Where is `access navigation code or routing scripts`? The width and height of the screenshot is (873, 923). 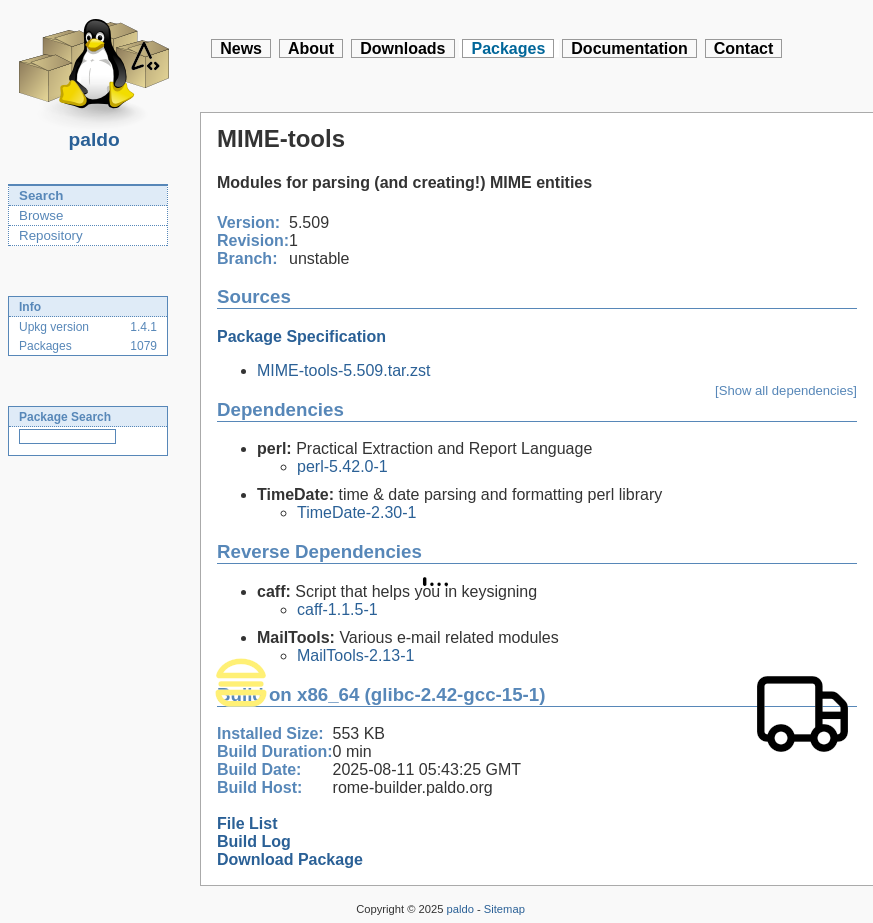
access navigation code or routing scripts is located at coordinates (144, 56).